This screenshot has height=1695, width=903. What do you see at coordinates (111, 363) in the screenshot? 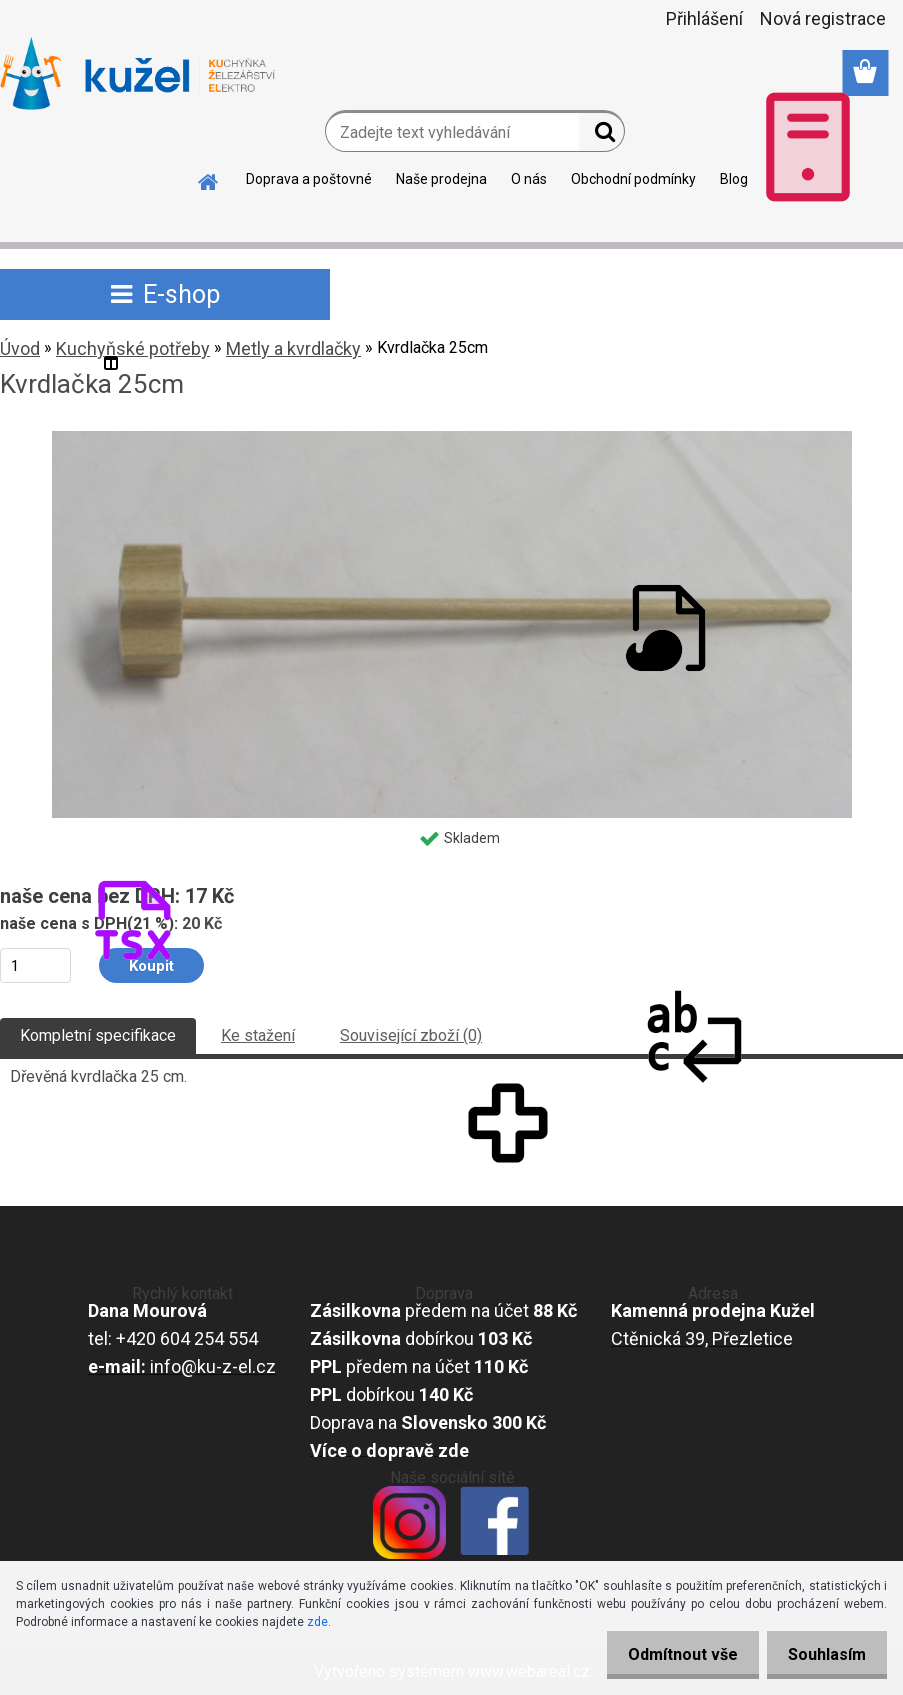
I see `switch to column view layout` at bounding box center [111, 363].